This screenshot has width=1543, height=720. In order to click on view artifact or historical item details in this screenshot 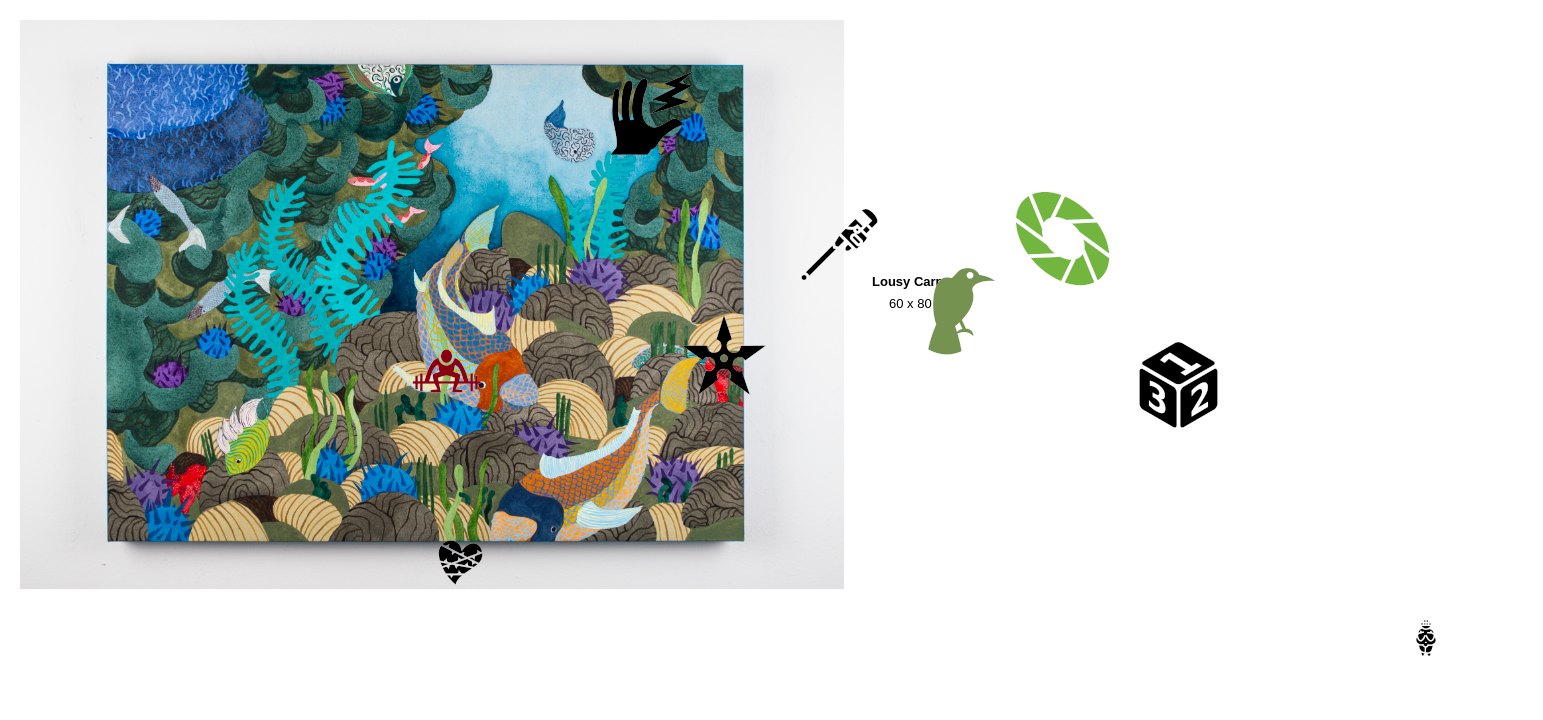, I will do `click(1426, 638)`.